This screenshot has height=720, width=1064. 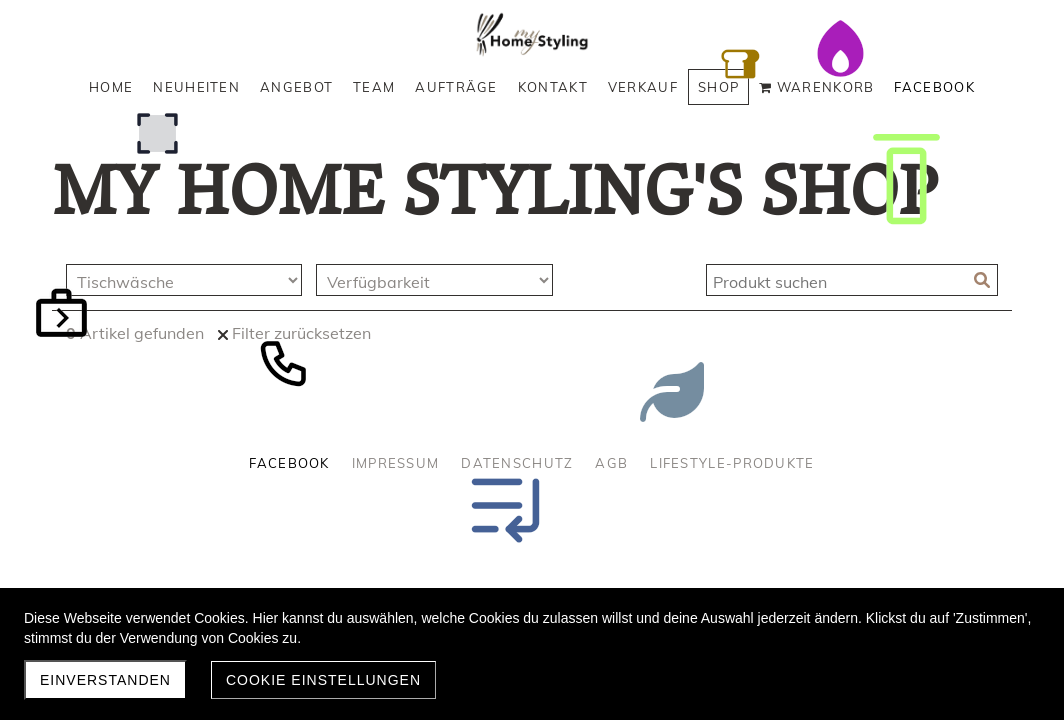 I want to click on expand to fullscreen mode, so click(x=157, y=133).